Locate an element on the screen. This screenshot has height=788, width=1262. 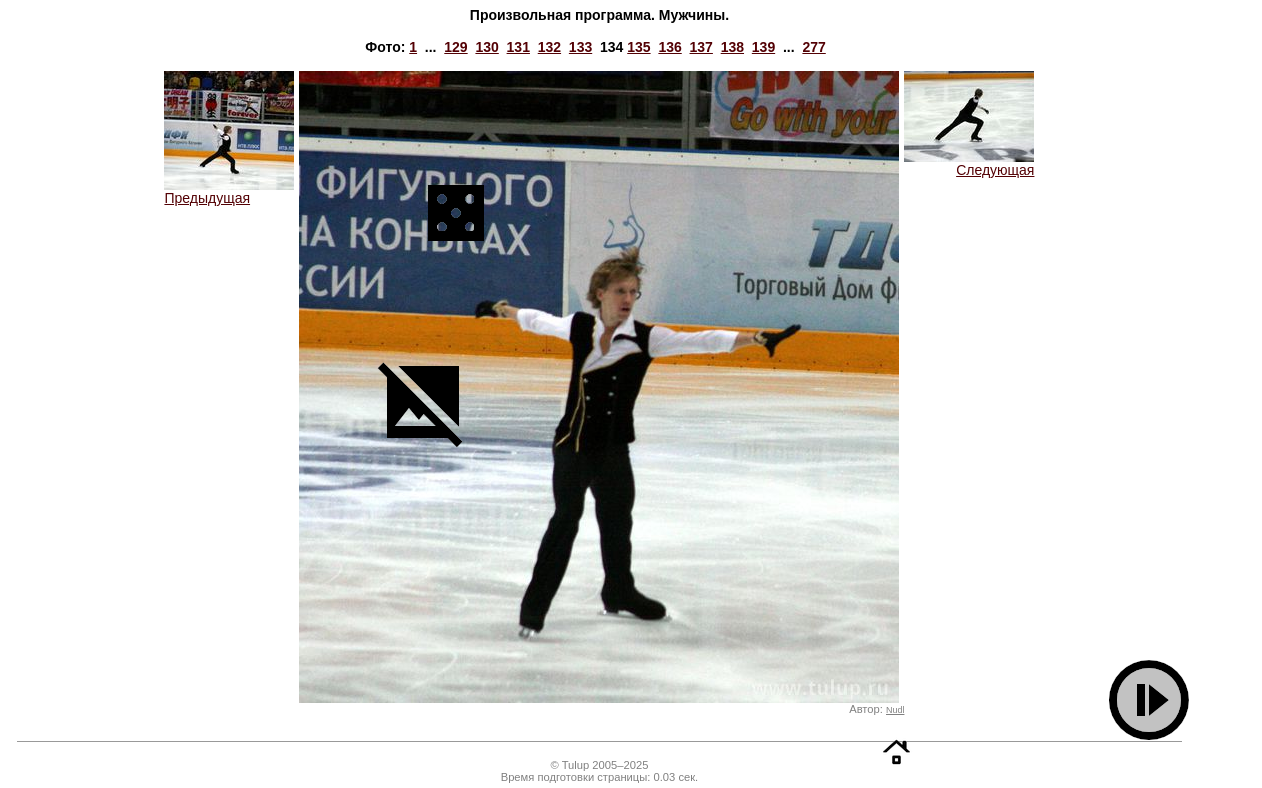
access casino or gambling games is located at coordinates (456, 213).